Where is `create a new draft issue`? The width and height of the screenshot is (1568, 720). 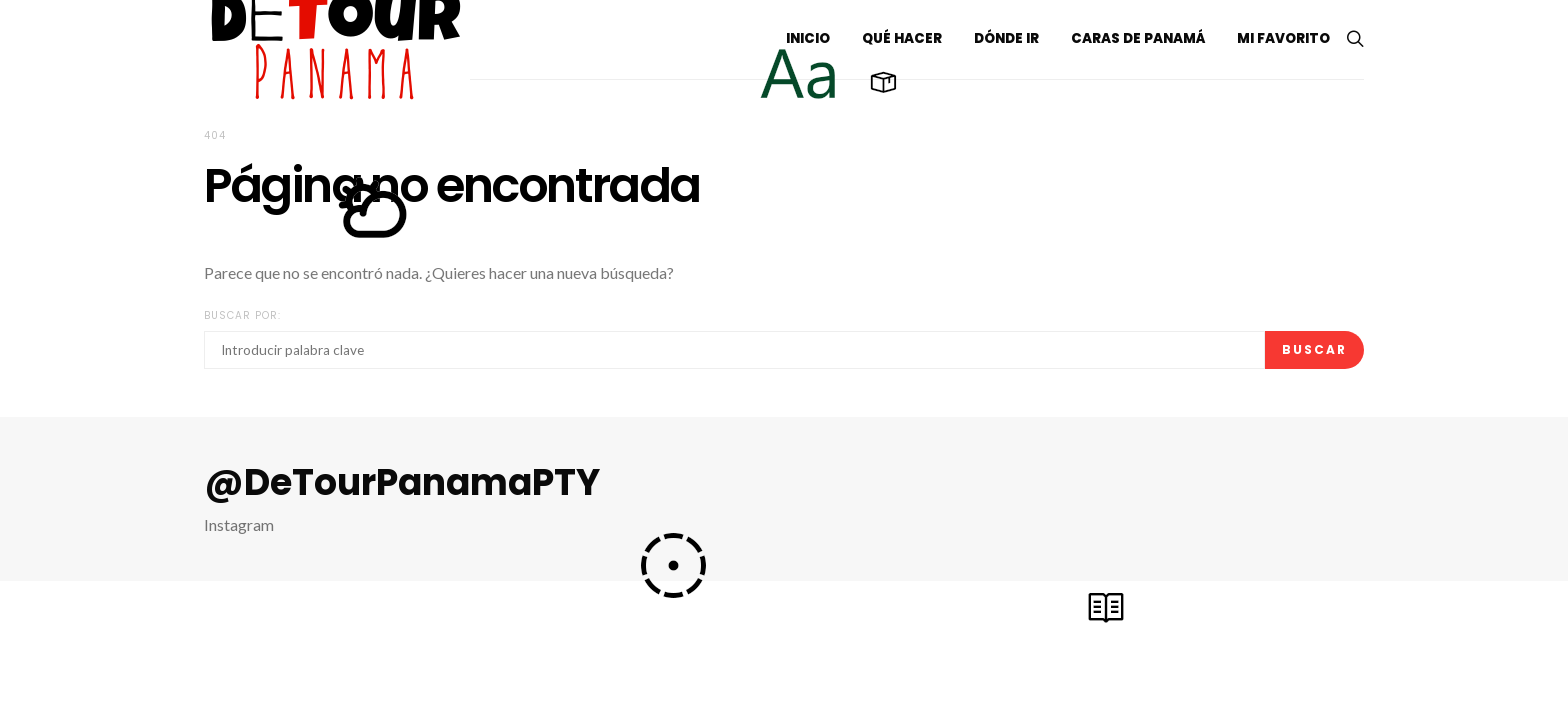 create a new draft issue is located at coordinates (676, 568).